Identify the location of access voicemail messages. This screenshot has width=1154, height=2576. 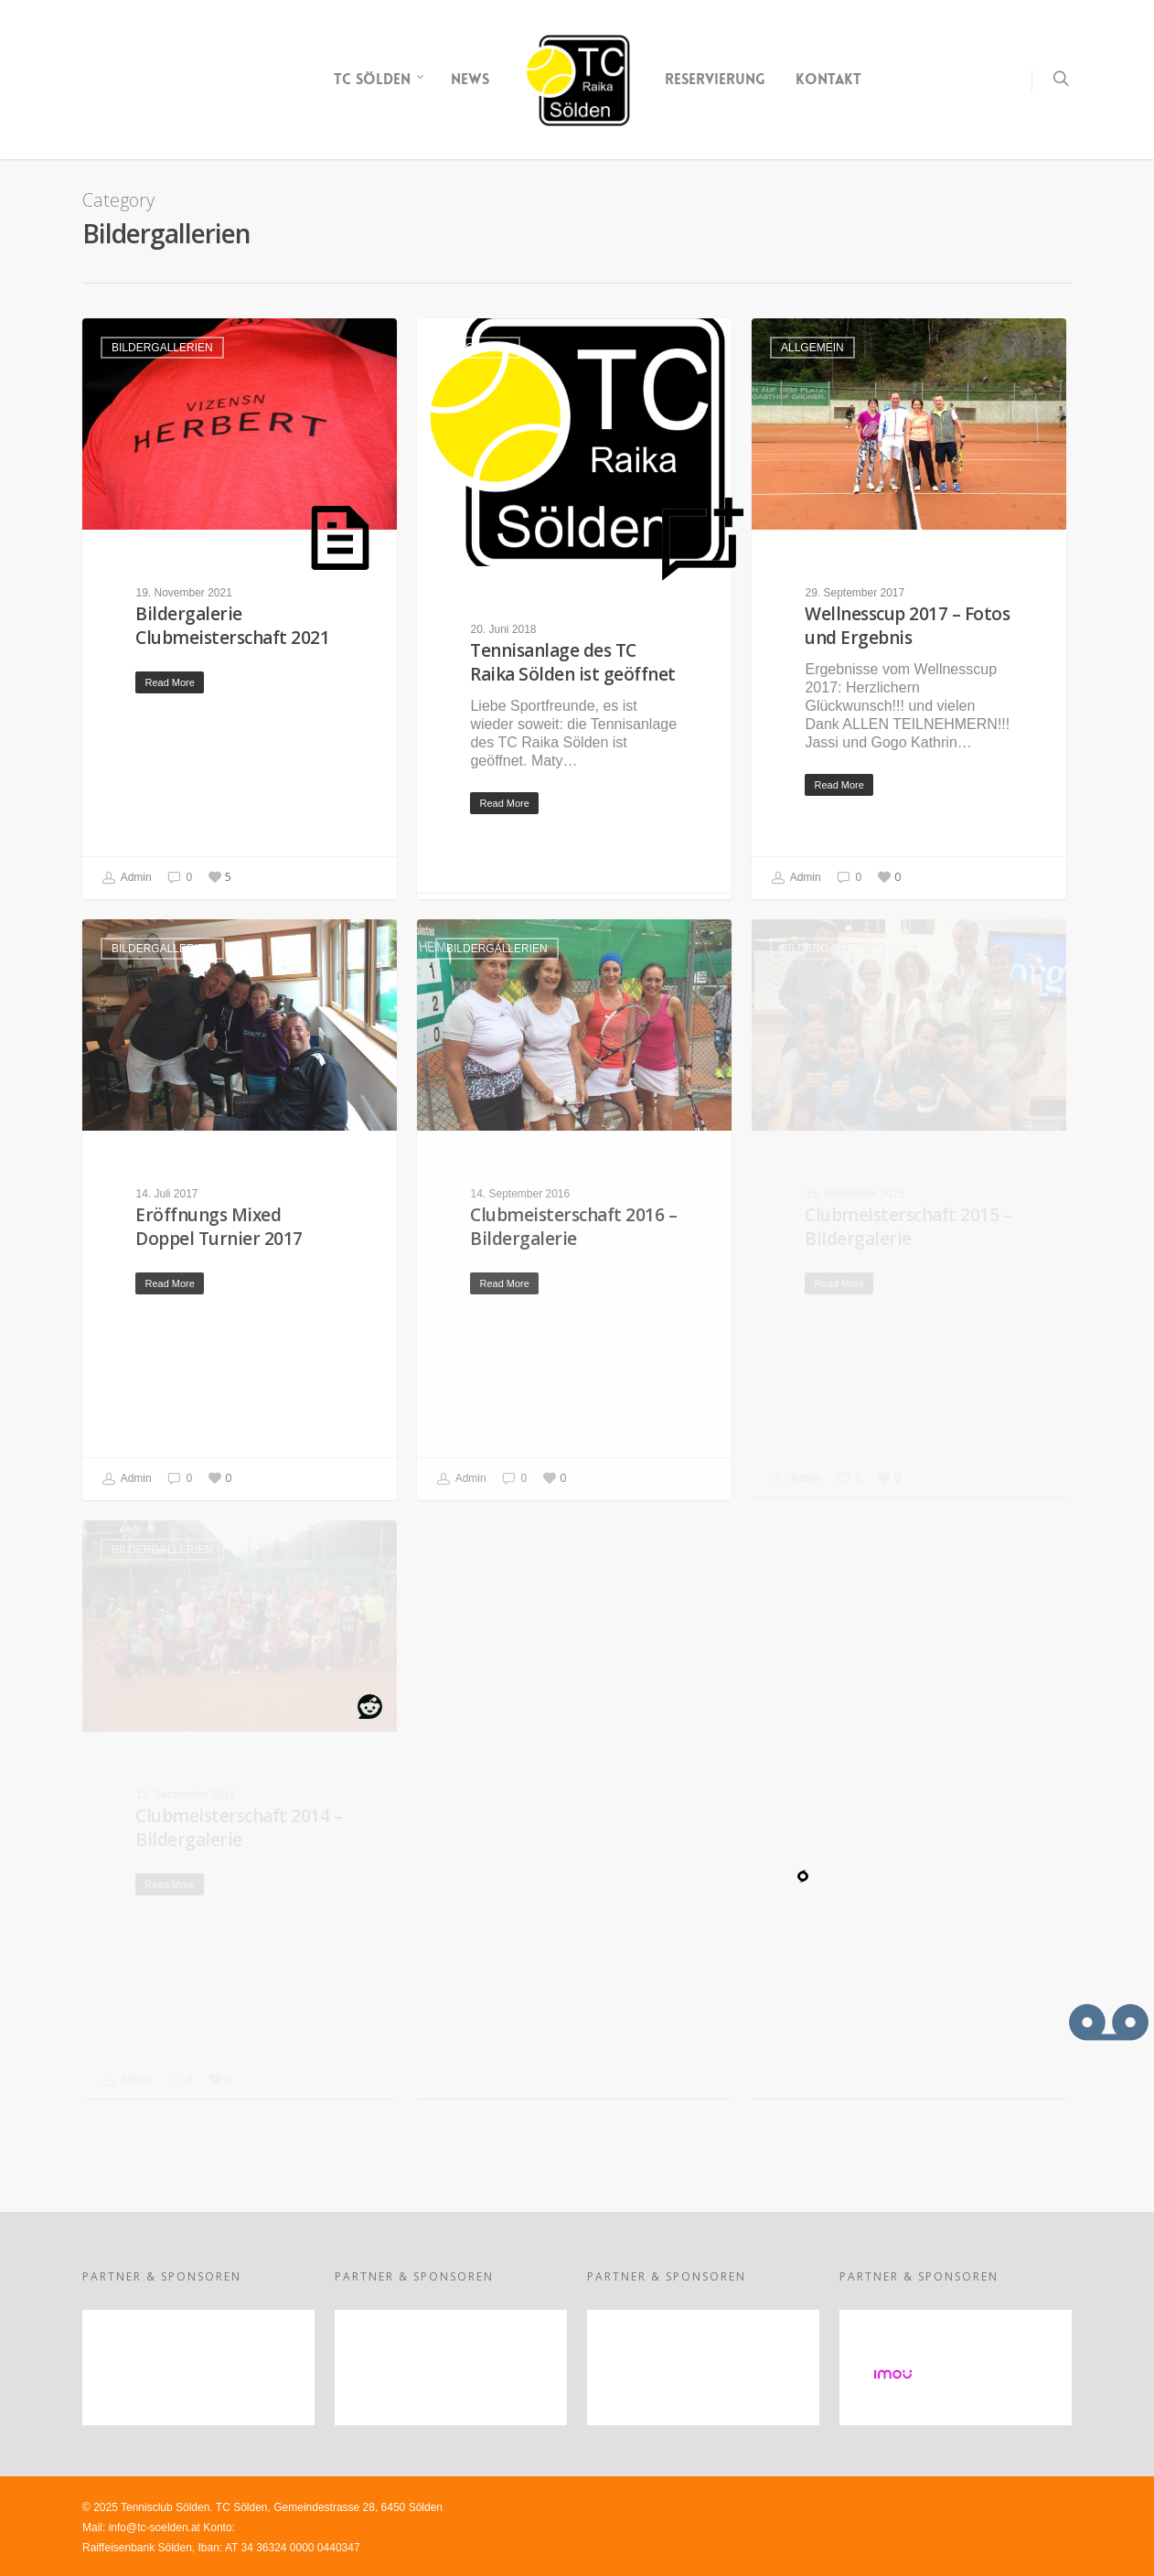
(1108, 2023).